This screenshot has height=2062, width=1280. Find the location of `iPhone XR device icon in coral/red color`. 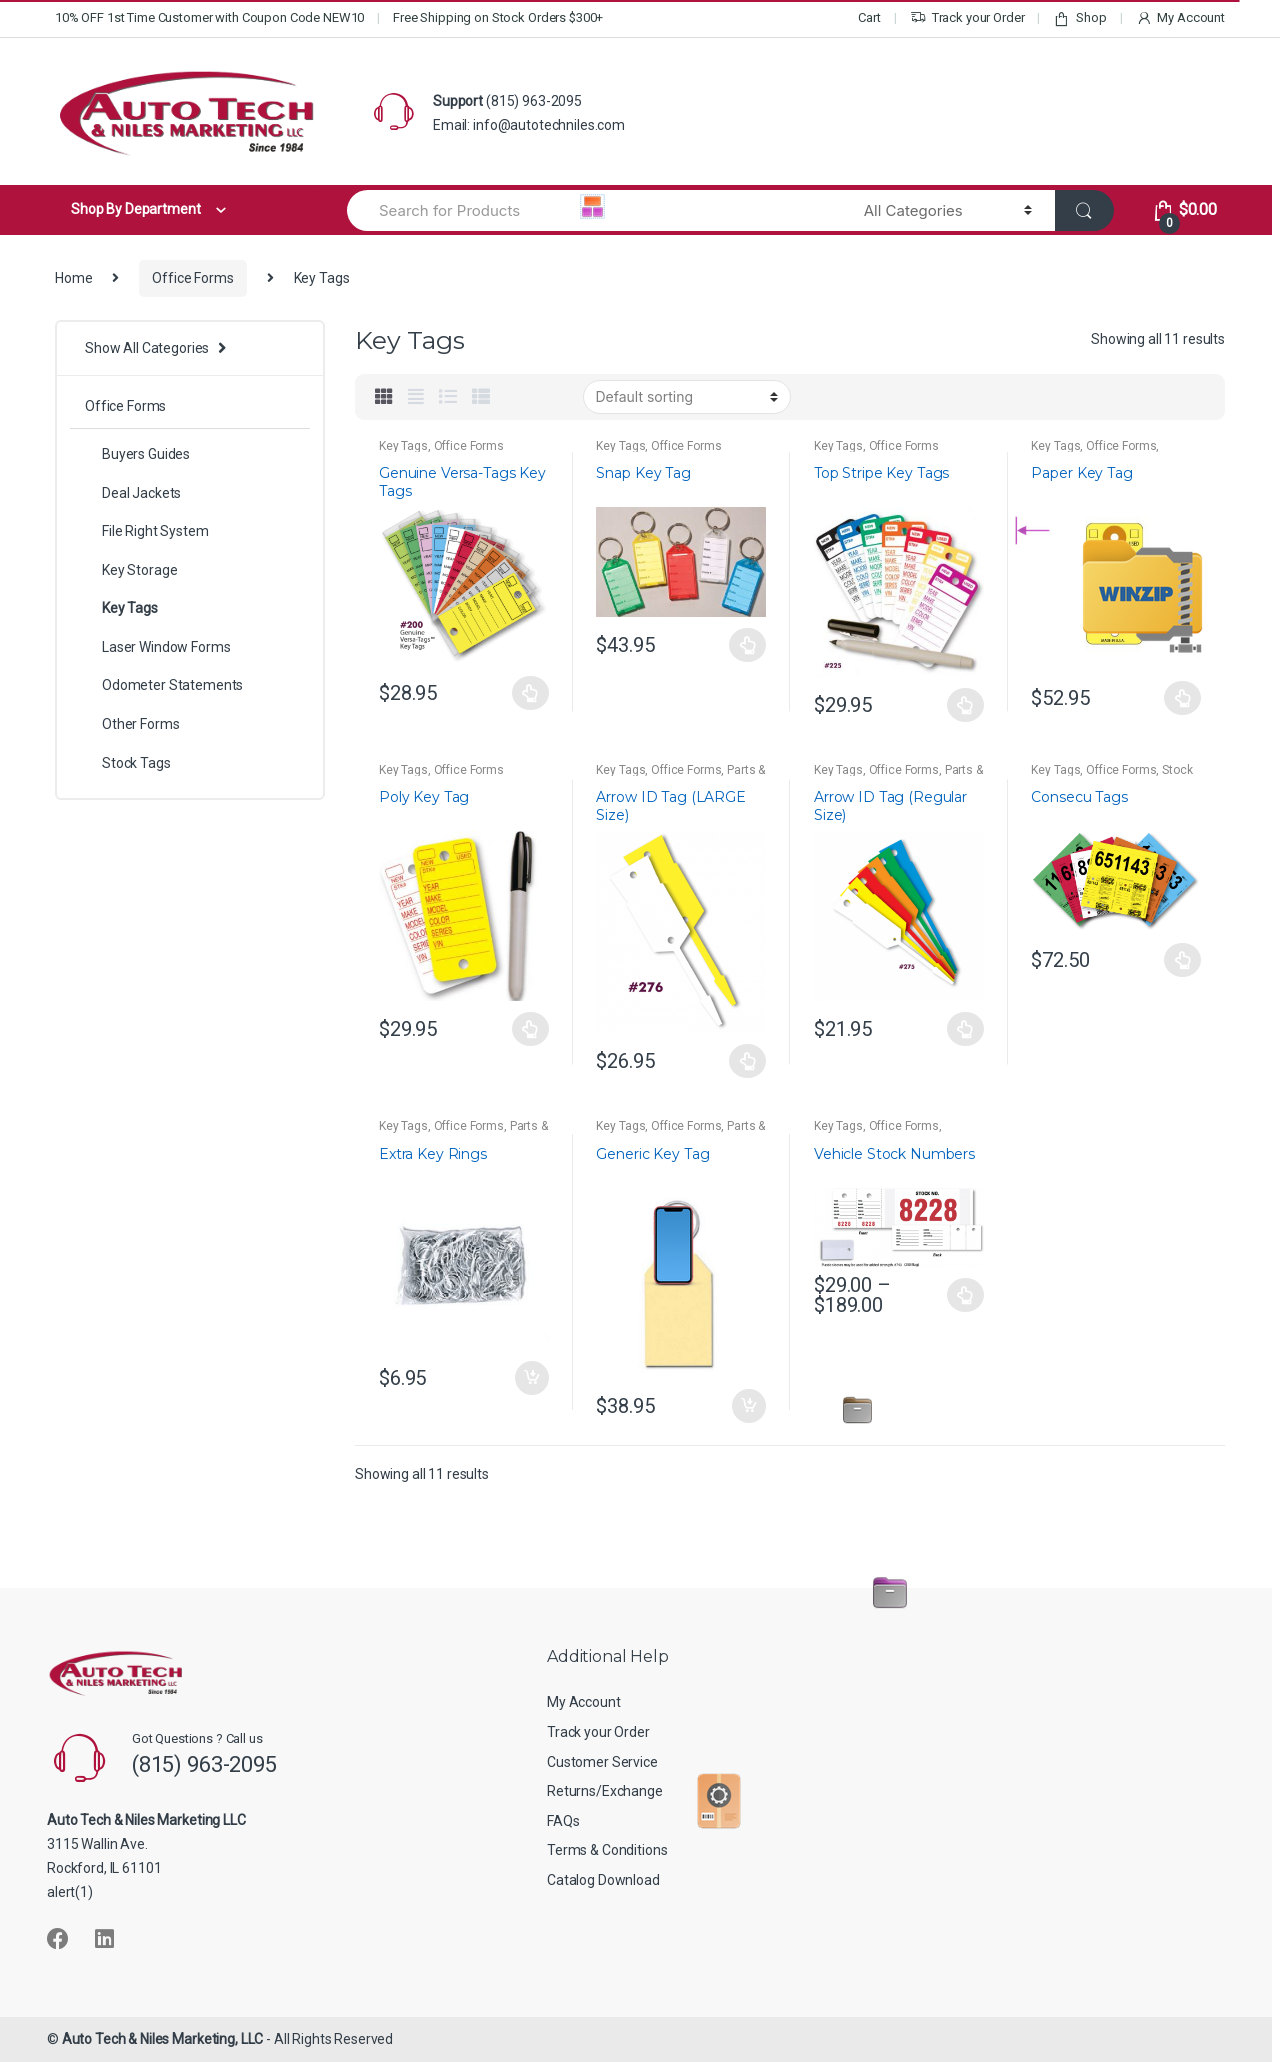

iPhone XR device icon in coral/red color is located at coordinates (673, 1246).